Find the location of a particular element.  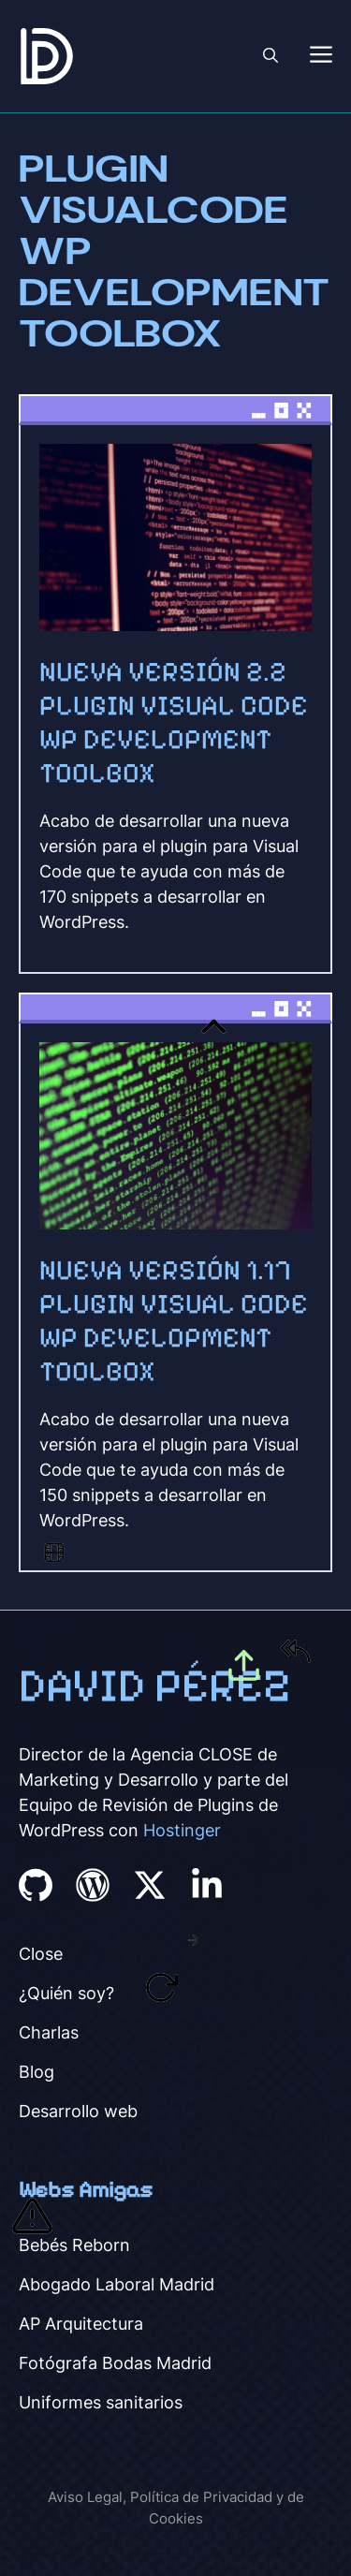

navigate to the next item or page is located at coordinates (194, 1940).